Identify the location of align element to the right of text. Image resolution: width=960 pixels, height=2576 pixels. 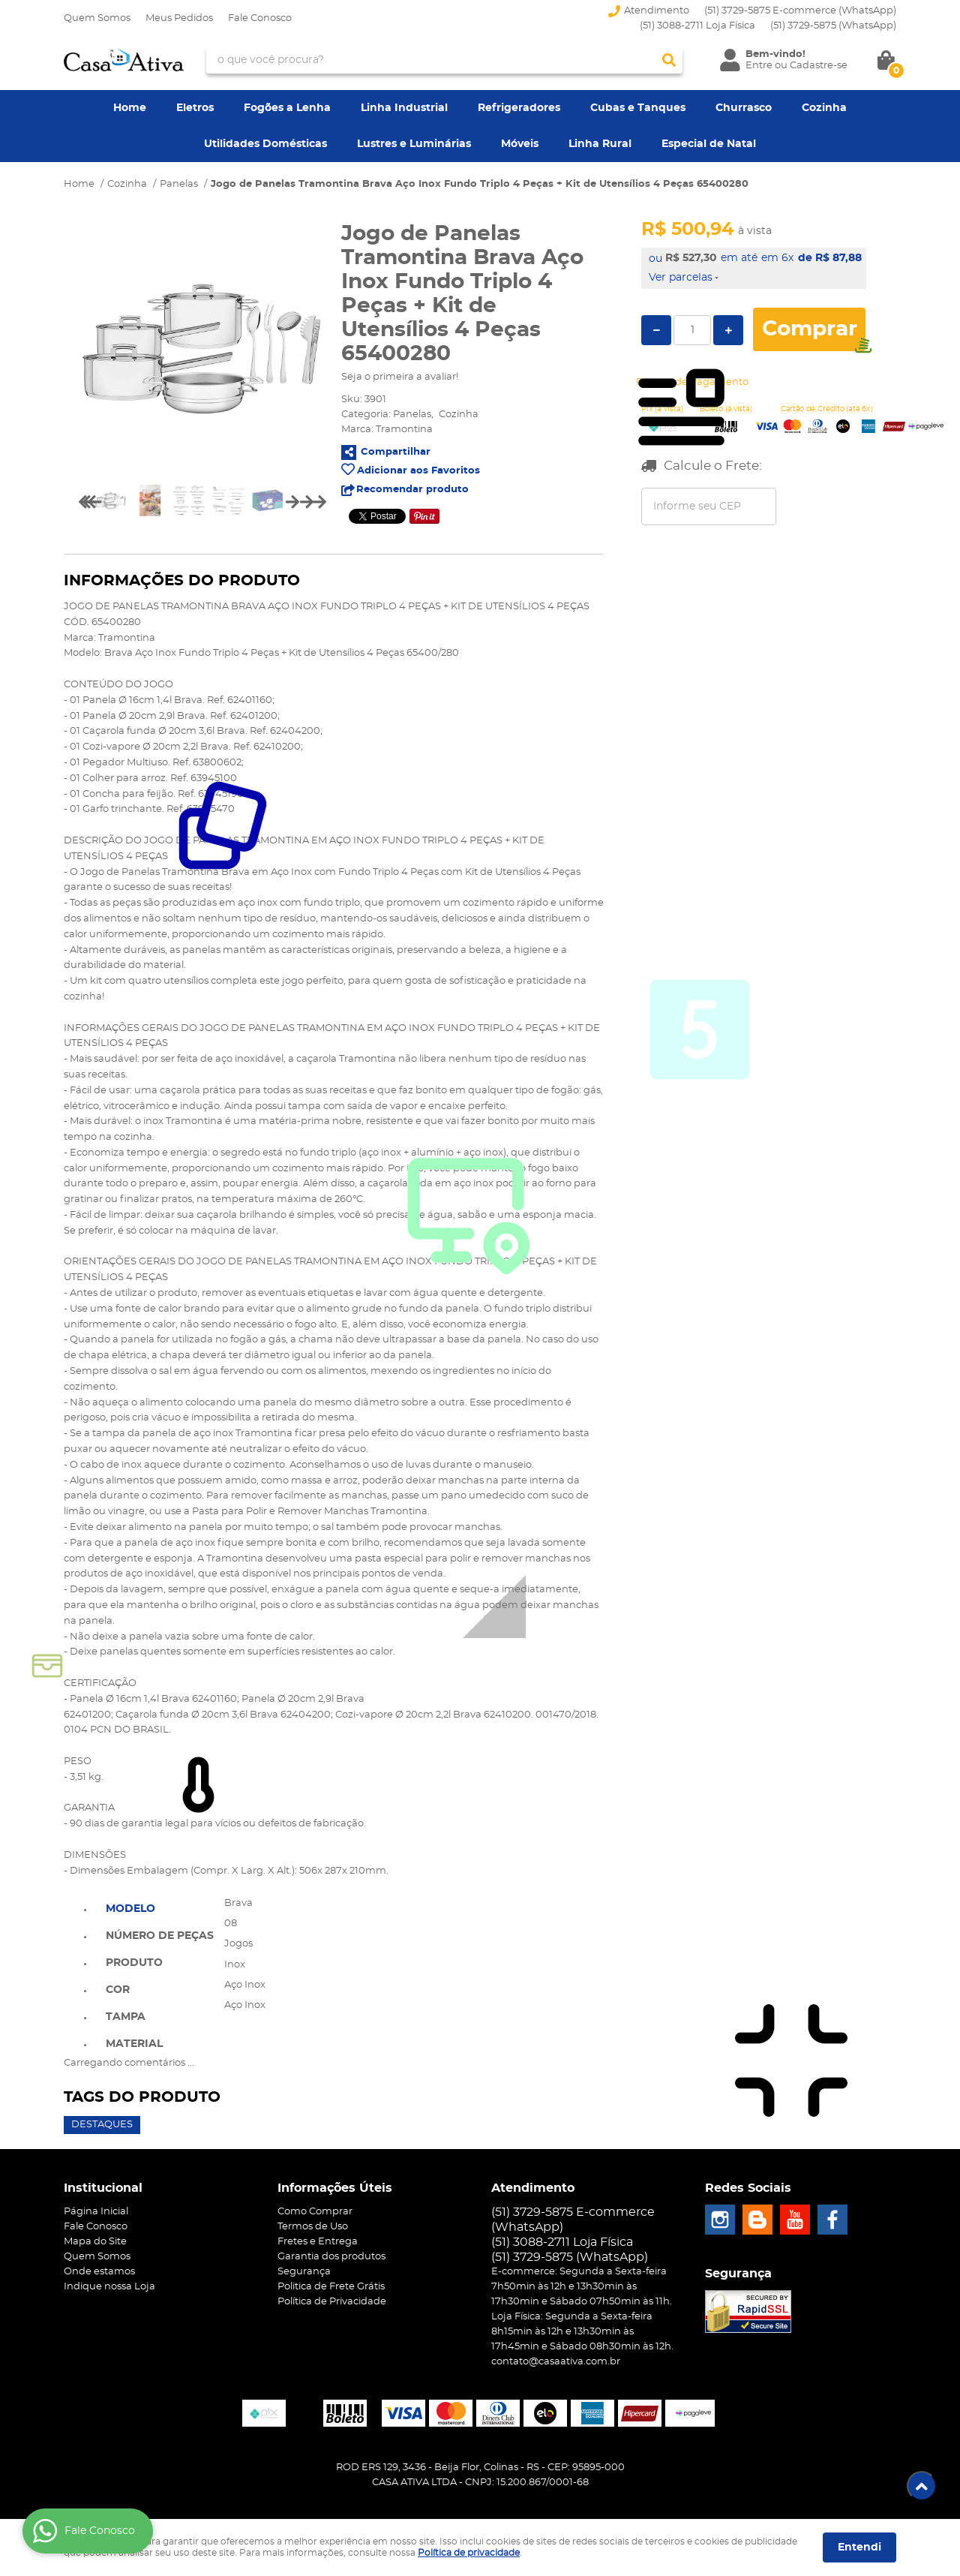
(681, 407).